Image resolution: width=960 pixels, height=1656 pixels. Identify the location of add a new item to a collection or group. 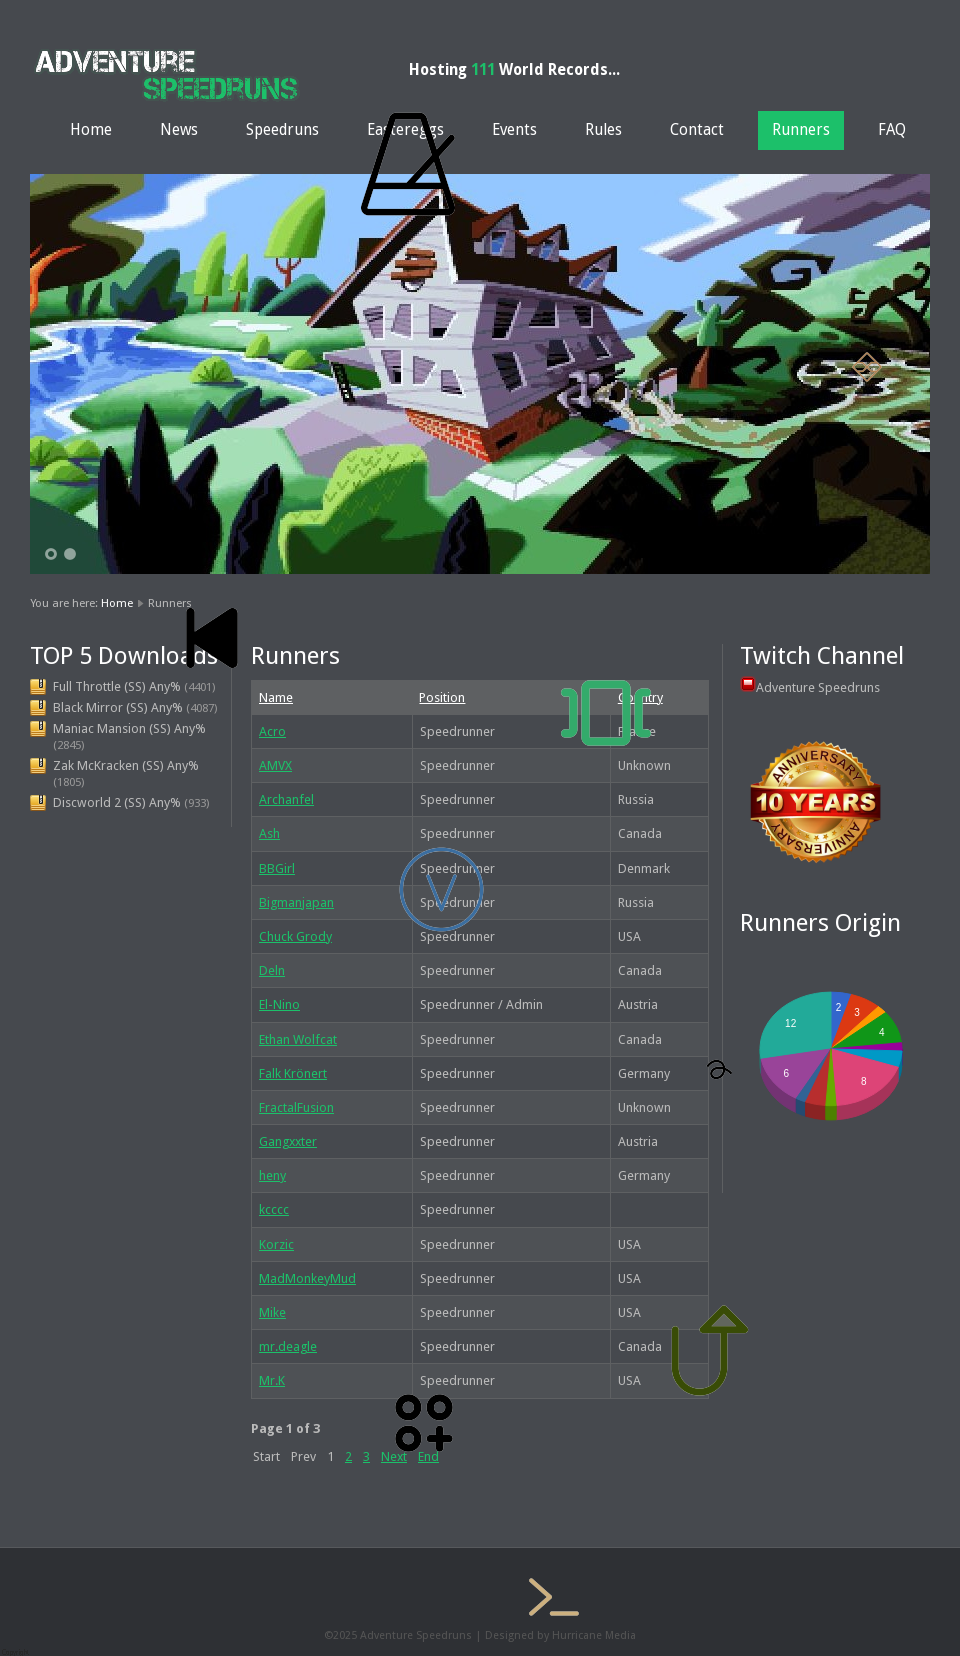
(424, 1423).